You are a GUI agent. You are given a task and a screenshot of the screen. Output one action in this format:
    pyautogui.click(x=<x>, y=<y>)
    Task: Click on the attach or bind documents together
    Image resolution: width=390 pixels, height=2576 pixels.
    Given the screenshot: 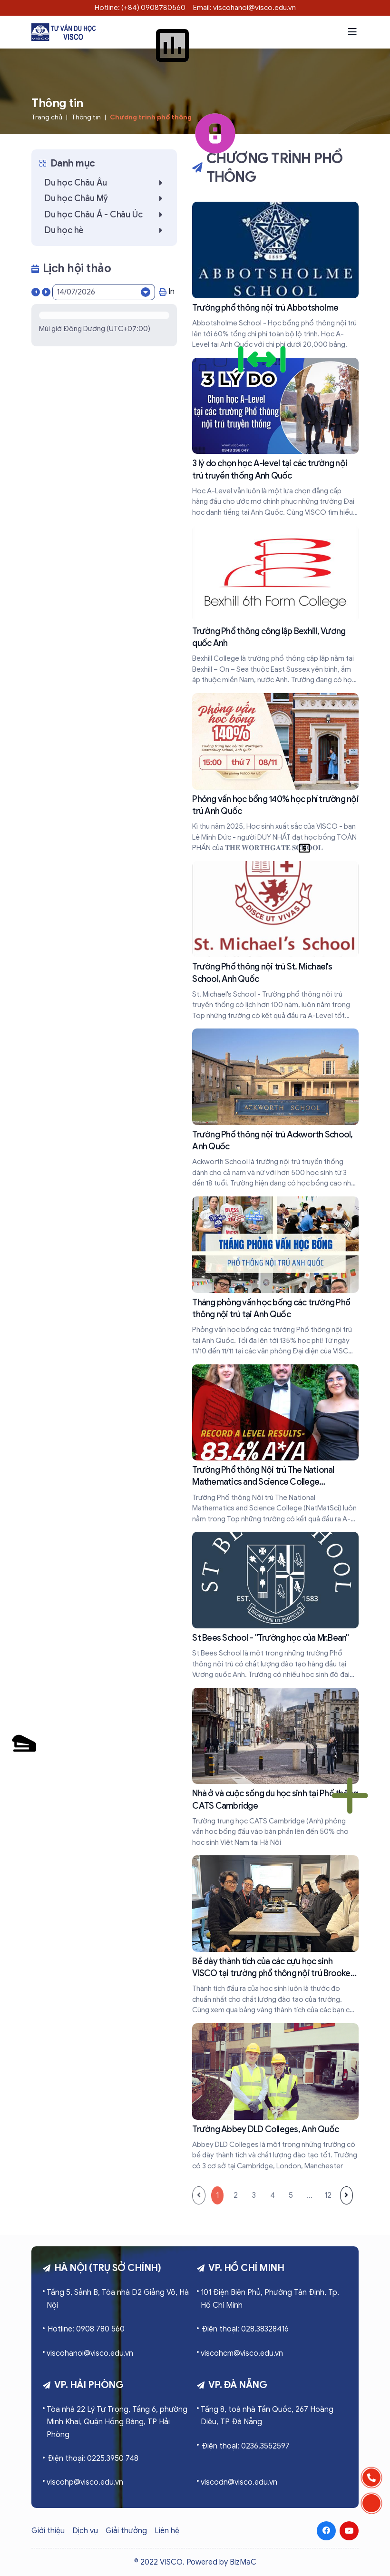 What is the action you would take?
    pyautogui.click(x=24, y=1743)
    